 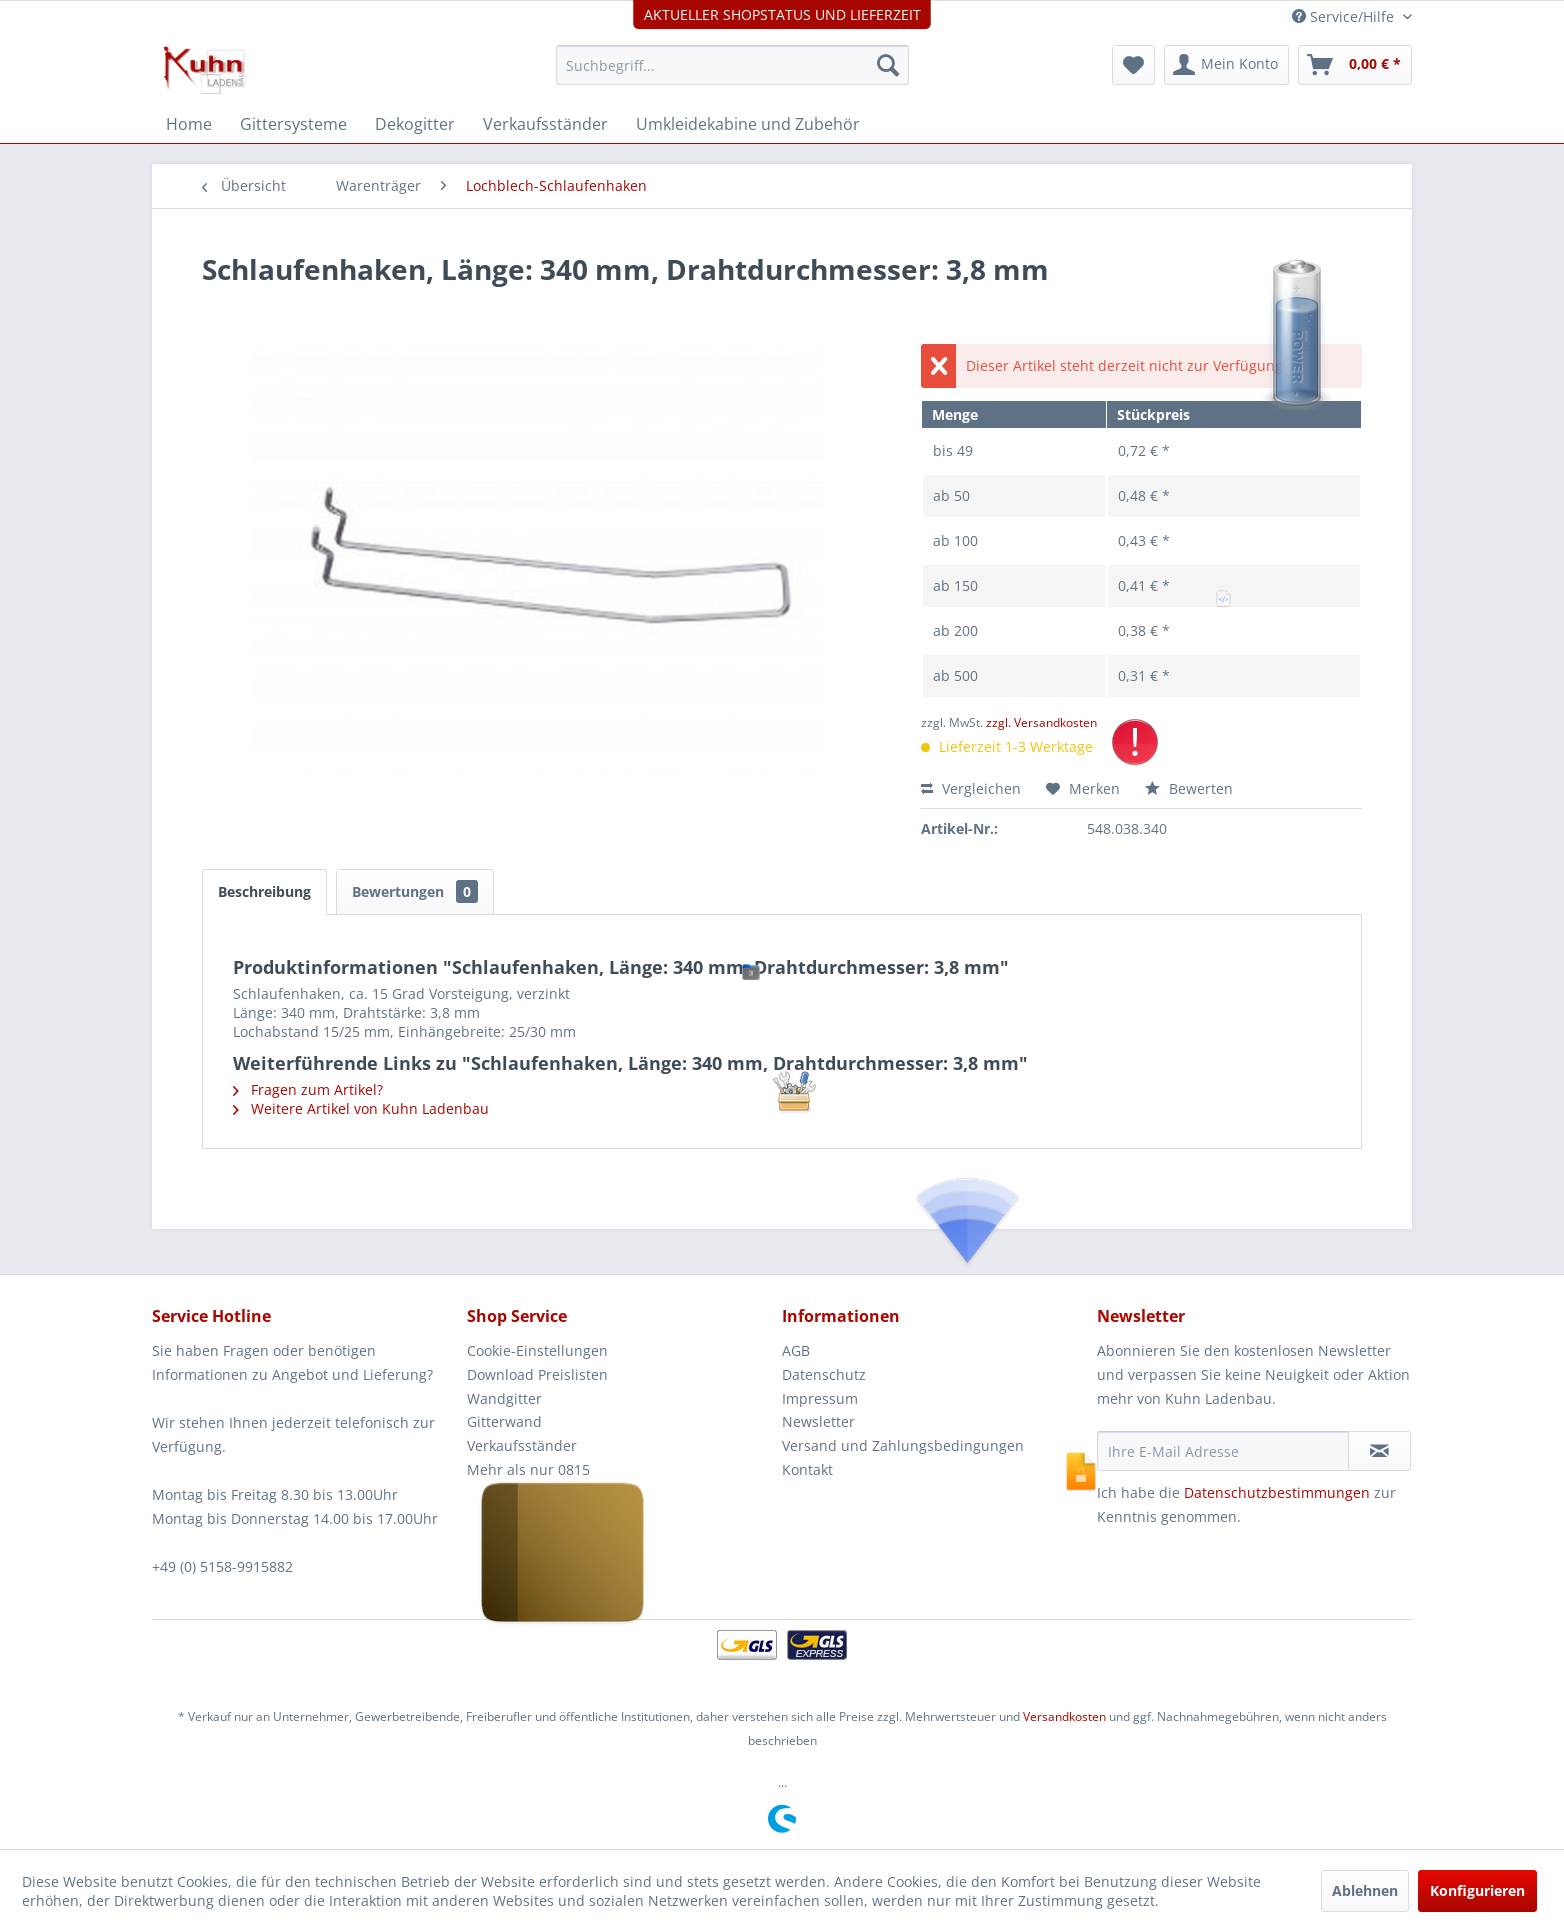 I want to click on access your templates folder, so click(x=751, y=972).